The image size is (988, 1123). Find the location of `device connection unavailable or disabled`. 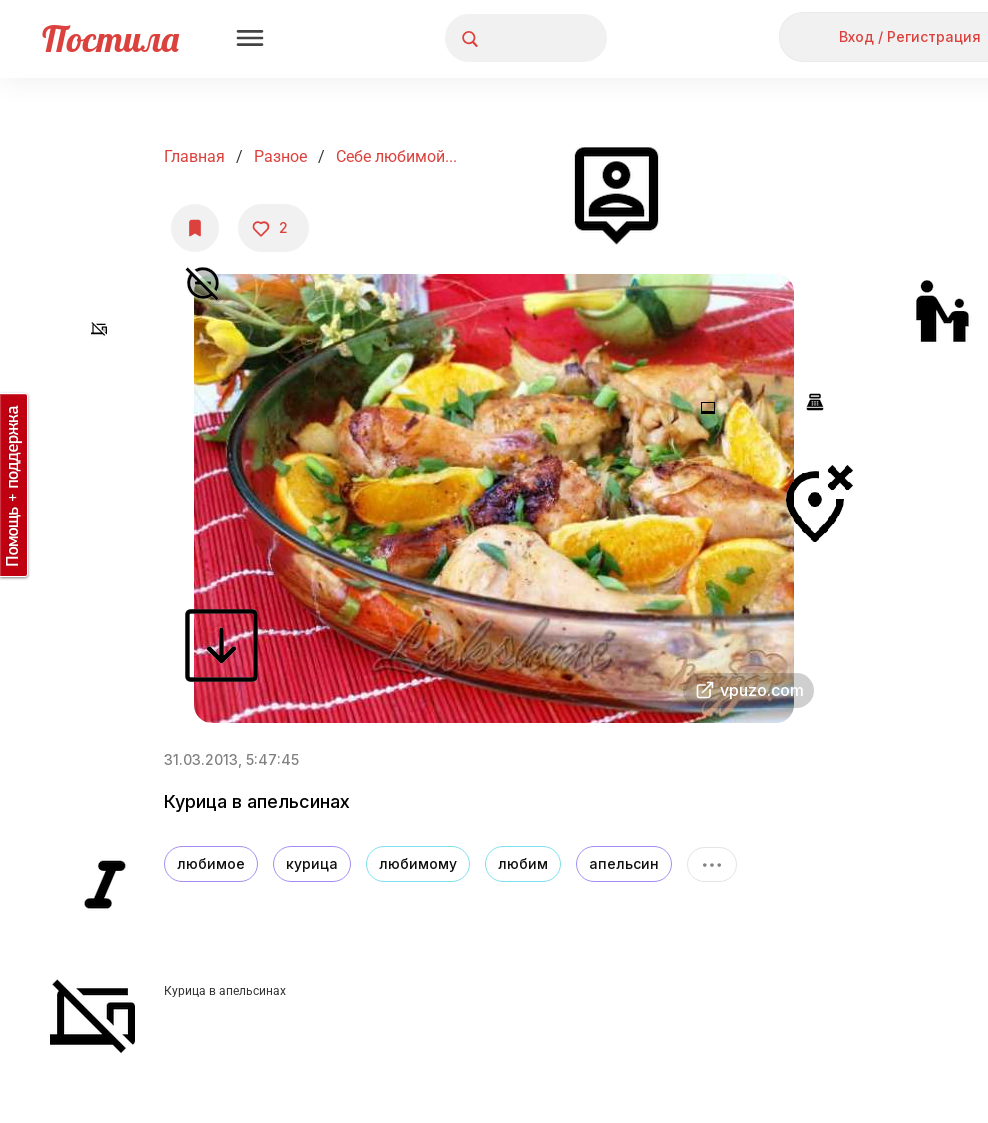

device connection unavailable or disabled is located at coordinates (92, 1016).